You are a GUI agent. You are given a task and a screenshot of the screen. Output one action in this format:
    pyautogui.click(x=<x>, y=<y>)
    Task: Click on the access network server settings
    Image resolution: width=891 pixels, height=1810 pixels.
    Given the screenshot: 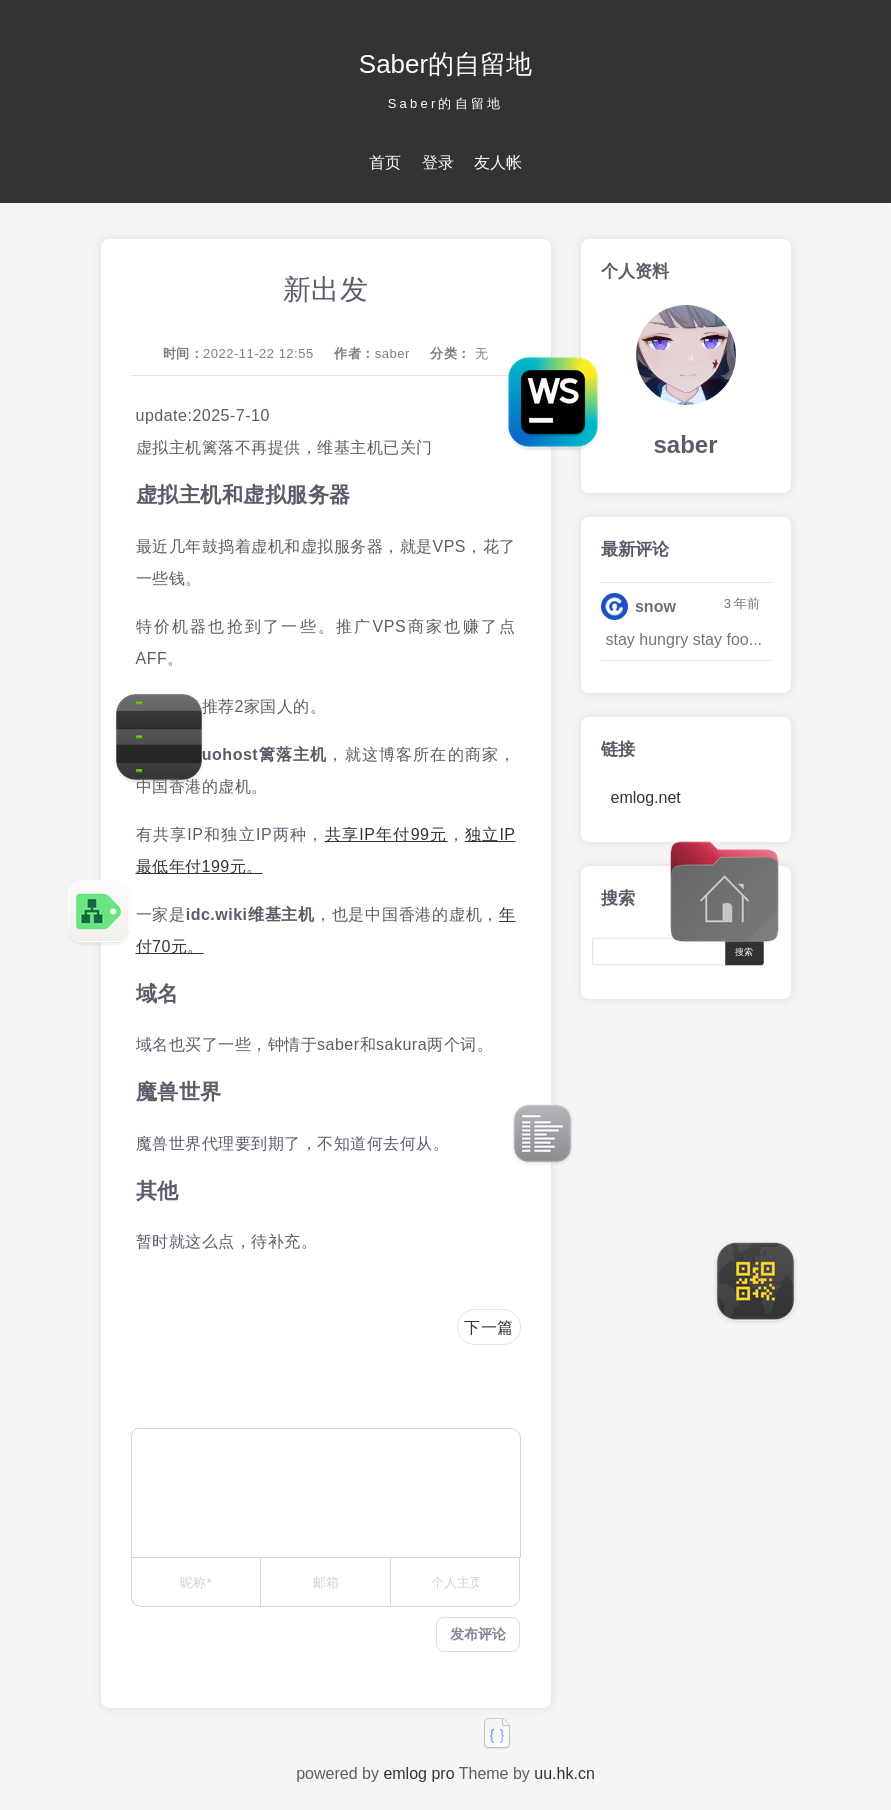 What is the action you would take?
    pyautogui.click(x=159, y=737)
    